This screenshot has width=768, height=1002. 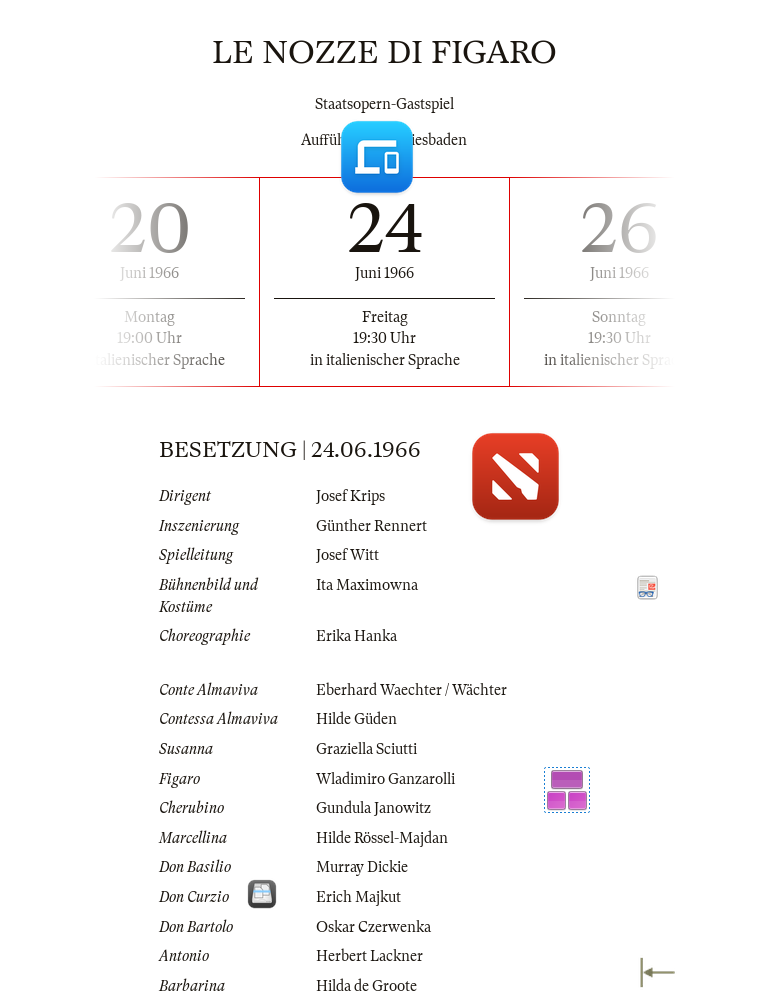 I want to click on select all items in the current view, so click(x=567, y=790).